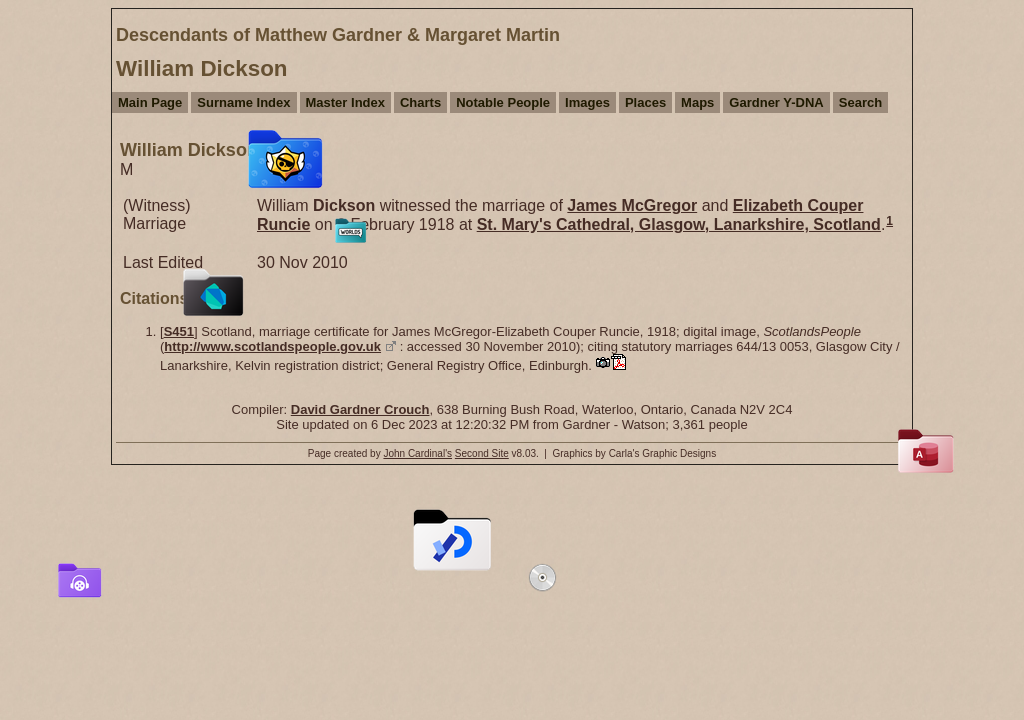 The height and width of the screenshot is (720, 1024). What do you see at coordinates (79, 581) in the screenshot?
I see `folder containing 4k video to mp3 converter files` at bounding box center [79, 581].